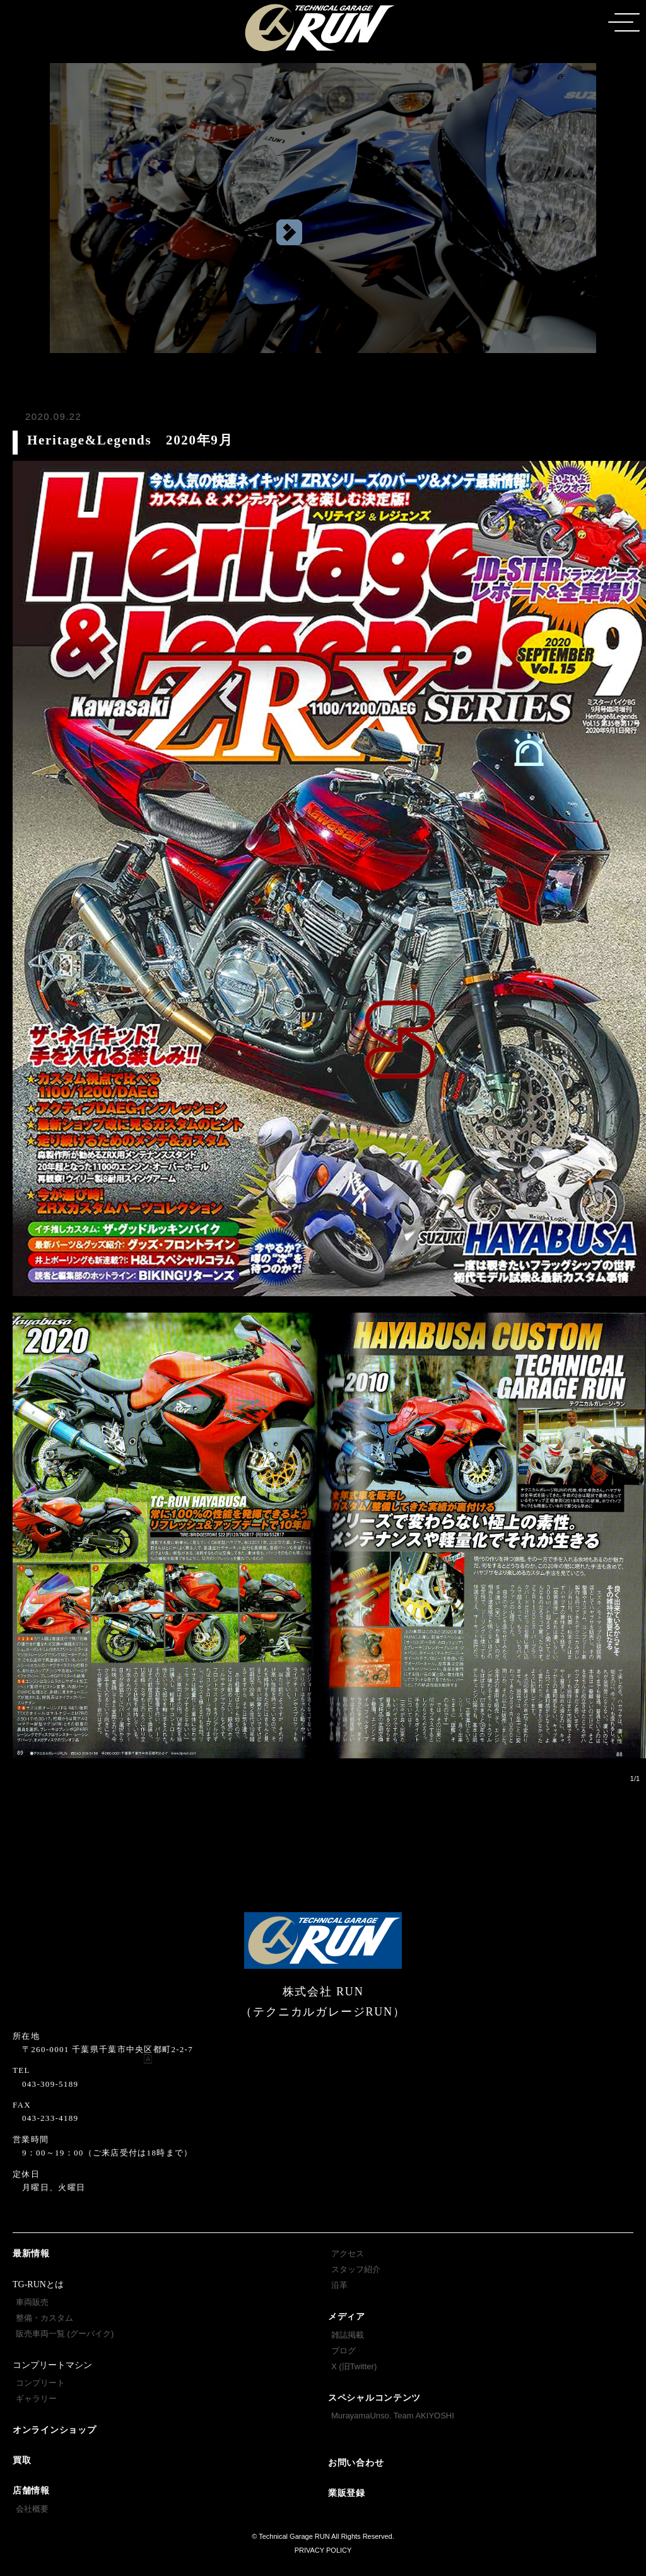 The image size is (646, 2576). What do you see at coordinates (148, 2058) in the screenshot?
I see `view document with chart data` at bounding box center [148, 2058].